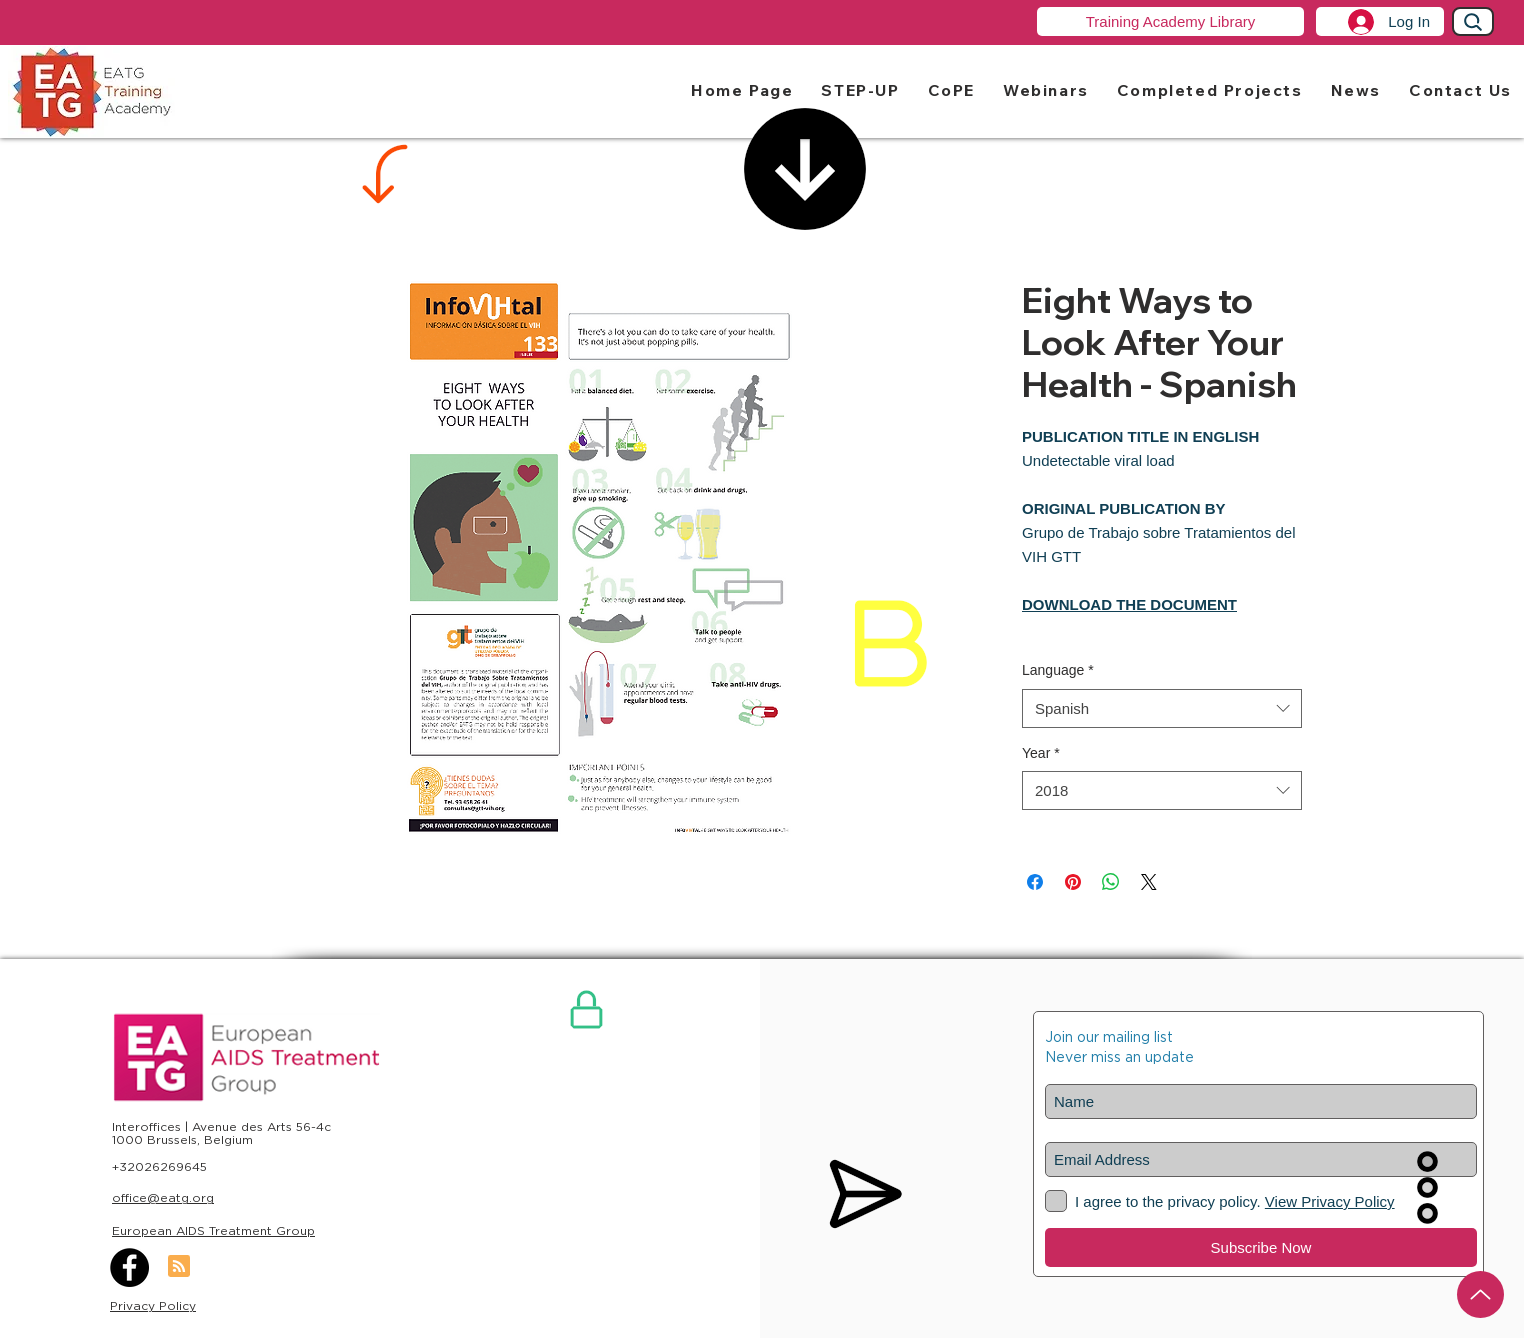  Describe the element at coordinates (864, 1194) in the screenshot. I see `send a message` at that location.